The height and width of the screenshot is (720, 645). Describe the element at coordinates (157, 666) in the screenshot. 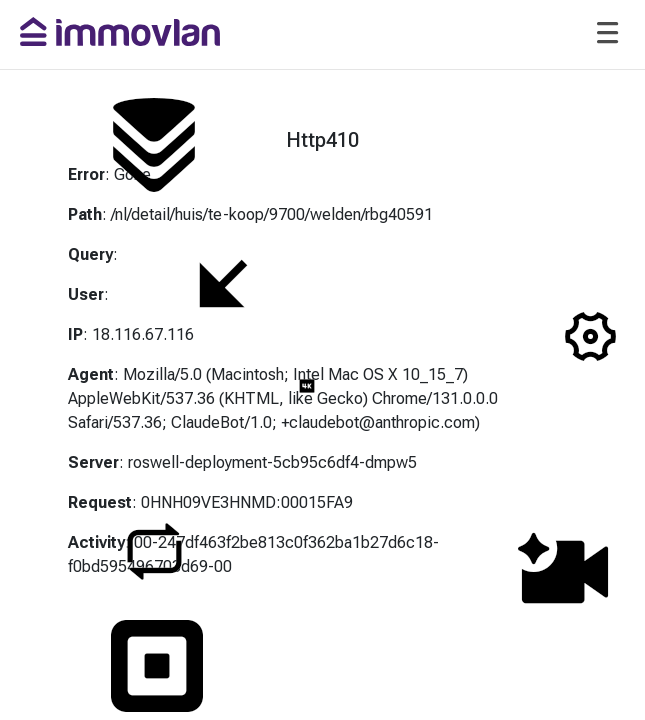

I see `open the Square payment app` at that location.